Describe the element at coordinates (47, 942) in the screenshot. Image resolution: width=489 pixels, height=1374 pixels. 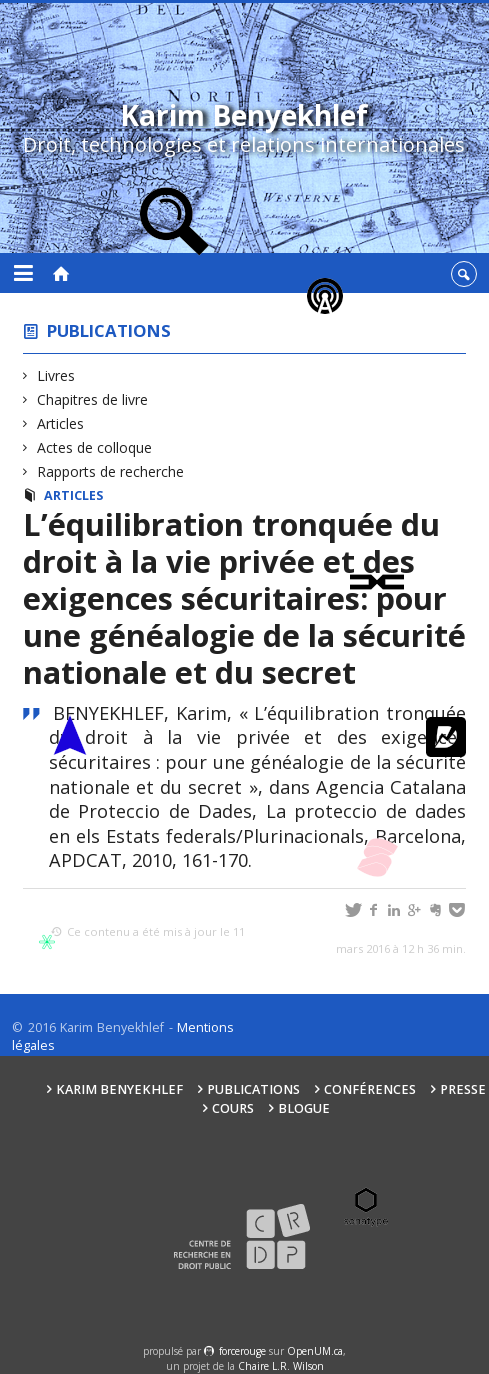
I see `open google authenticator app` at that location.